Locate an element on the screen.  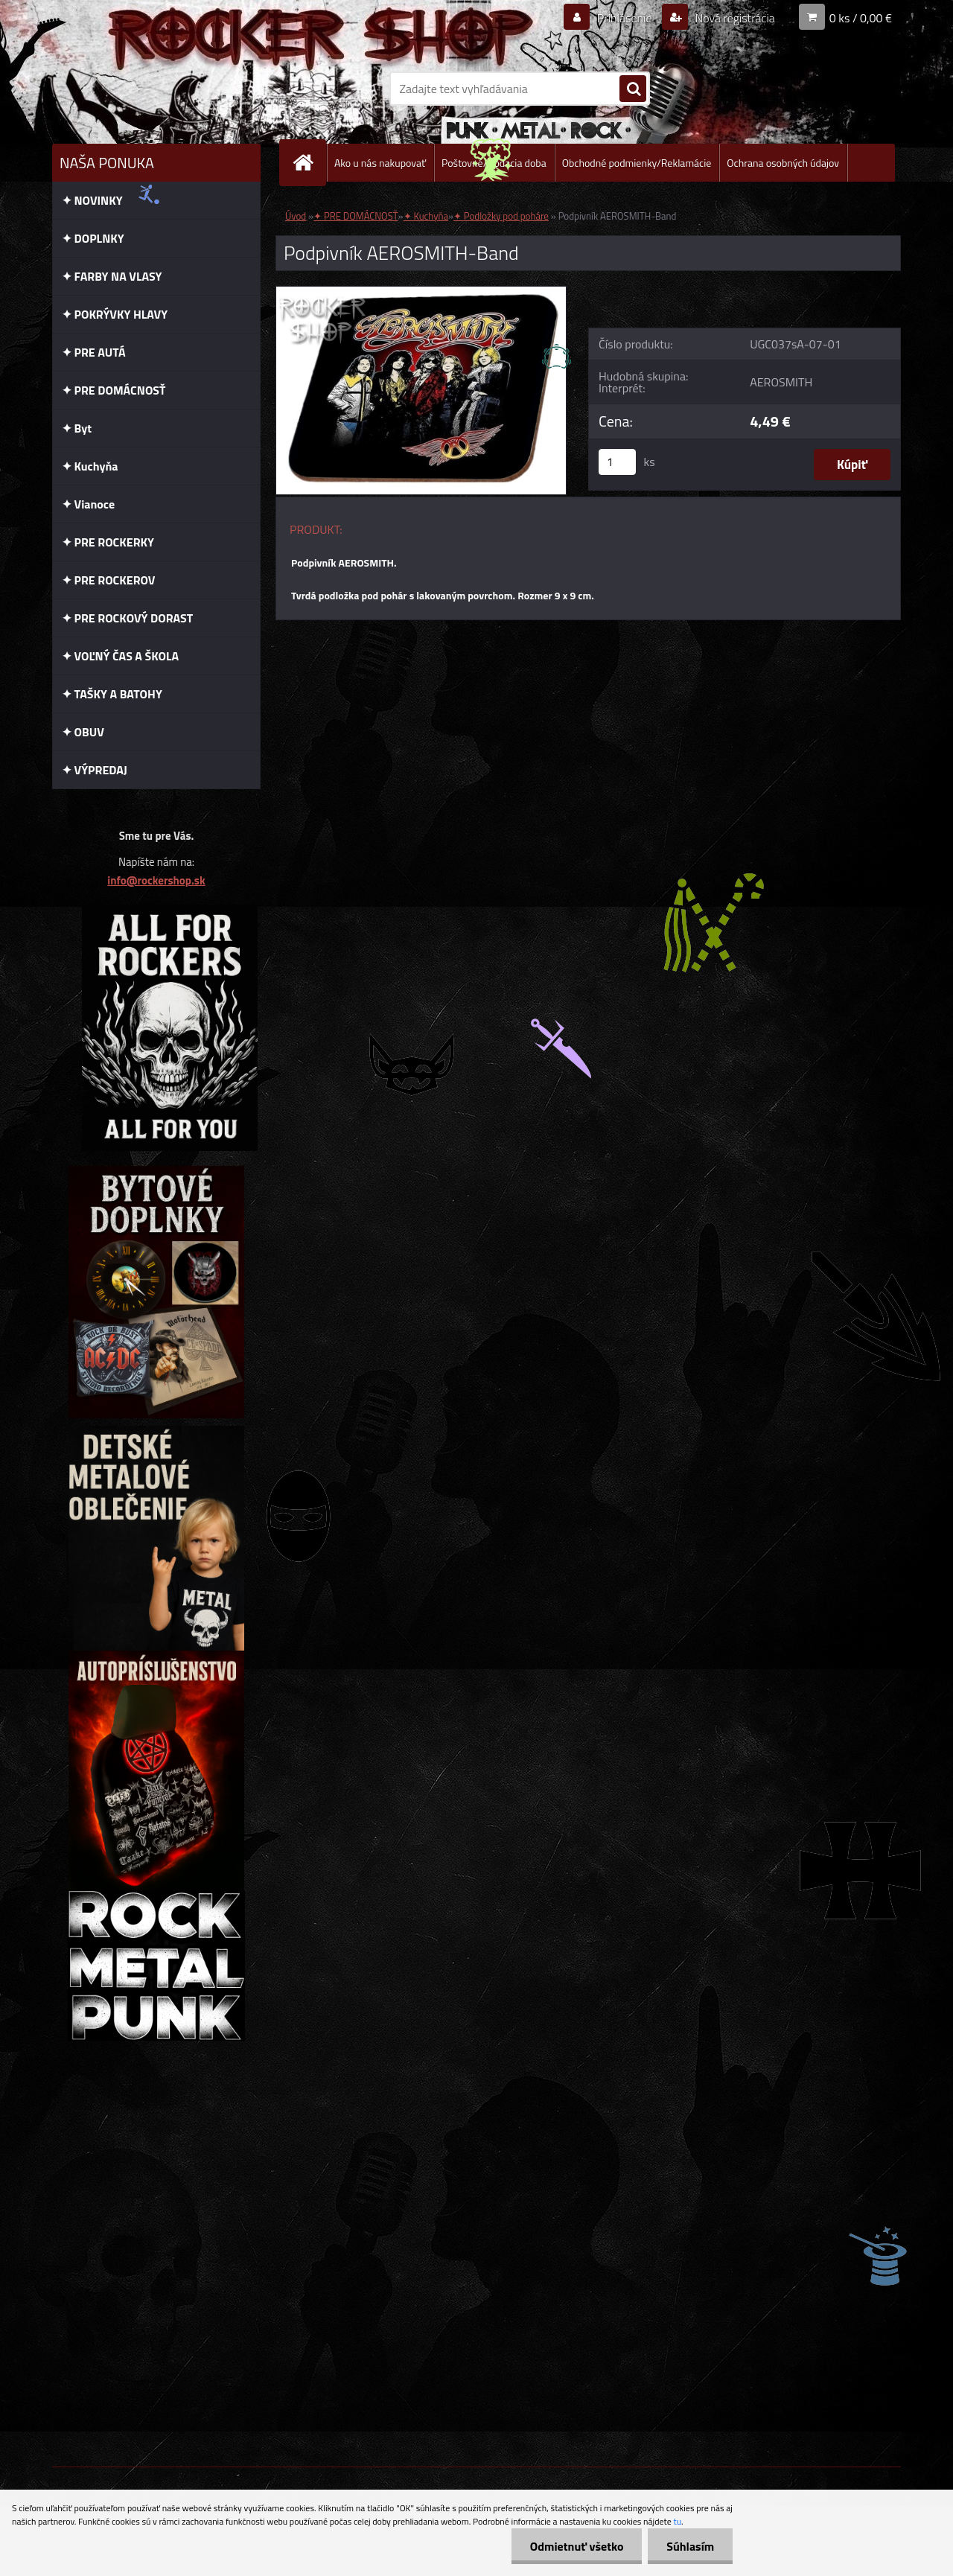
equip spear hook weapon is located at coordinates (876, 1315).